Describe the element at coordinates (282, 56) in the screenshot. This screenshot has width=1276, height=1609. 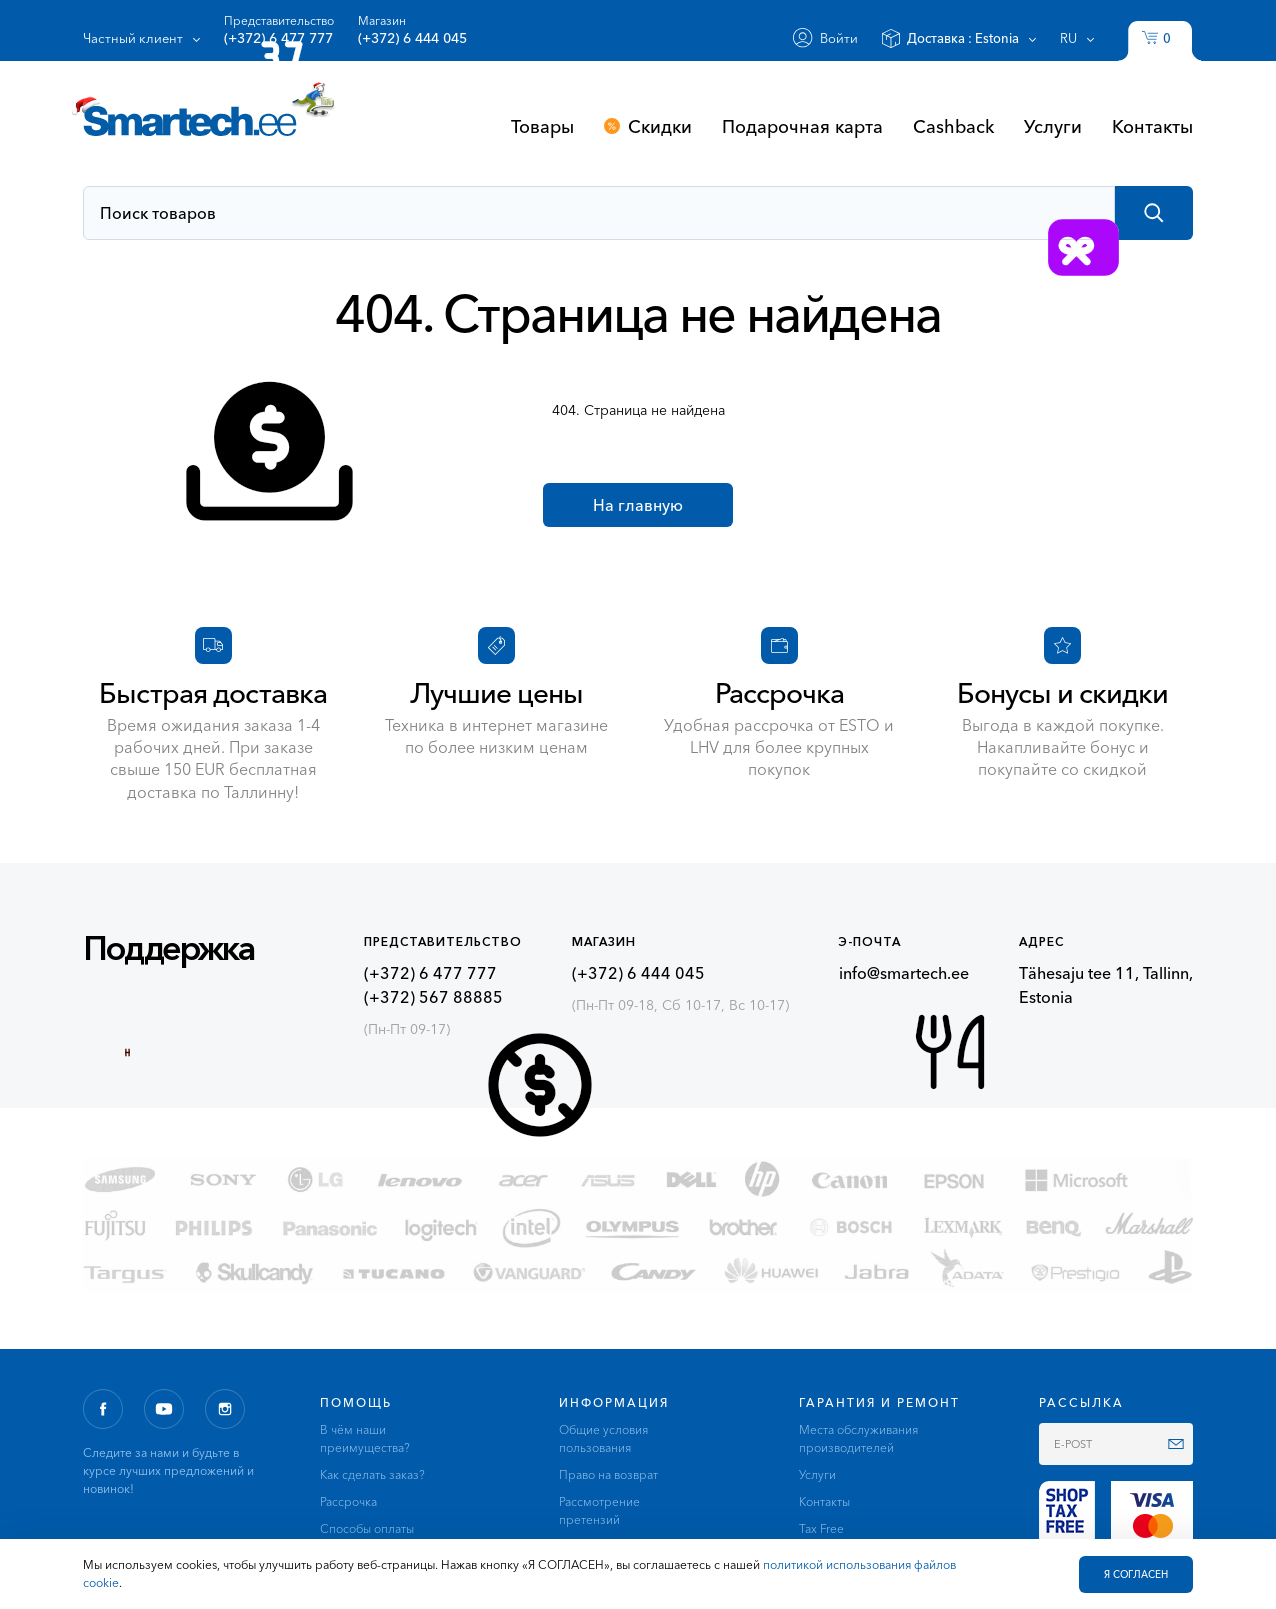
I see `displays the number 37 as a numeric indicator or badge` at that location.